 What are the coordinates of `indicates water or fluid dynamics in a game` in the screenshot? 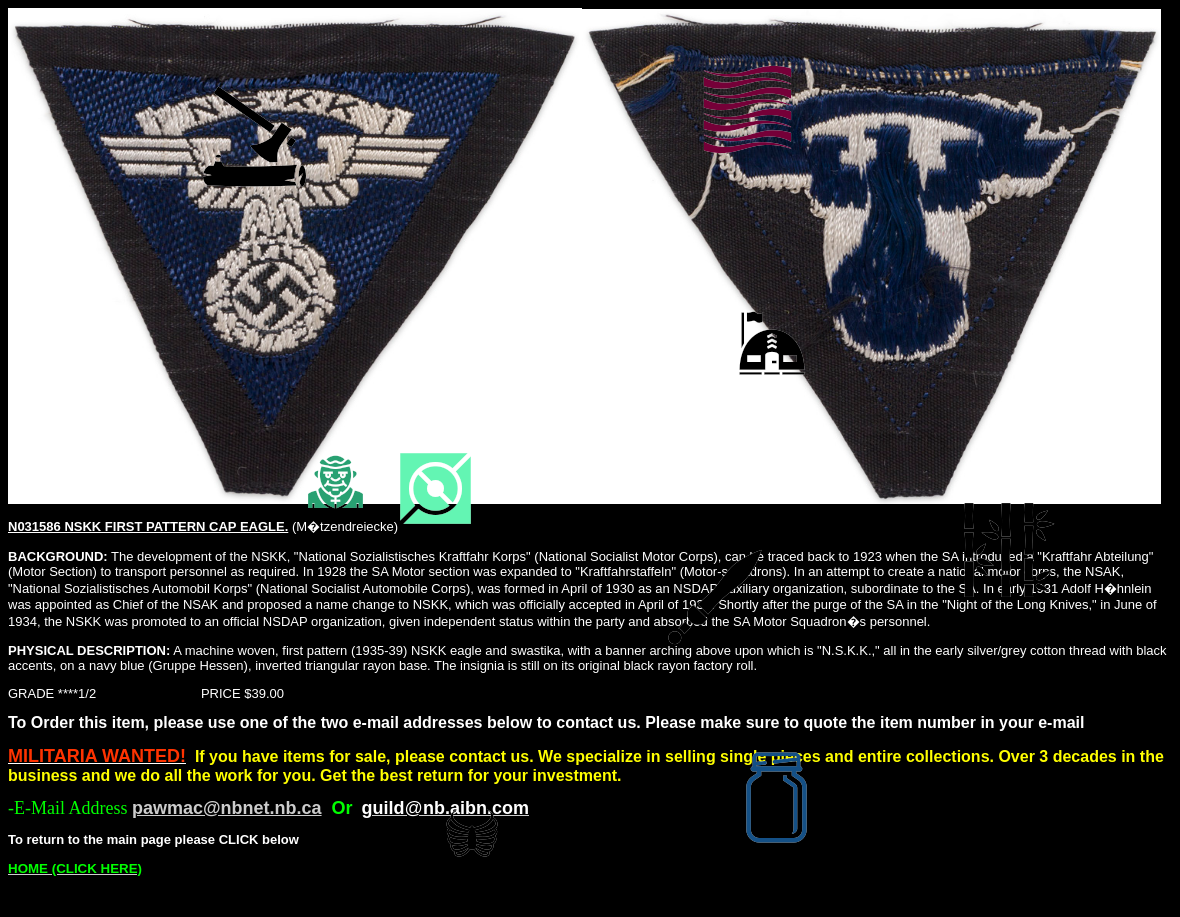 It's located at (747, 109).